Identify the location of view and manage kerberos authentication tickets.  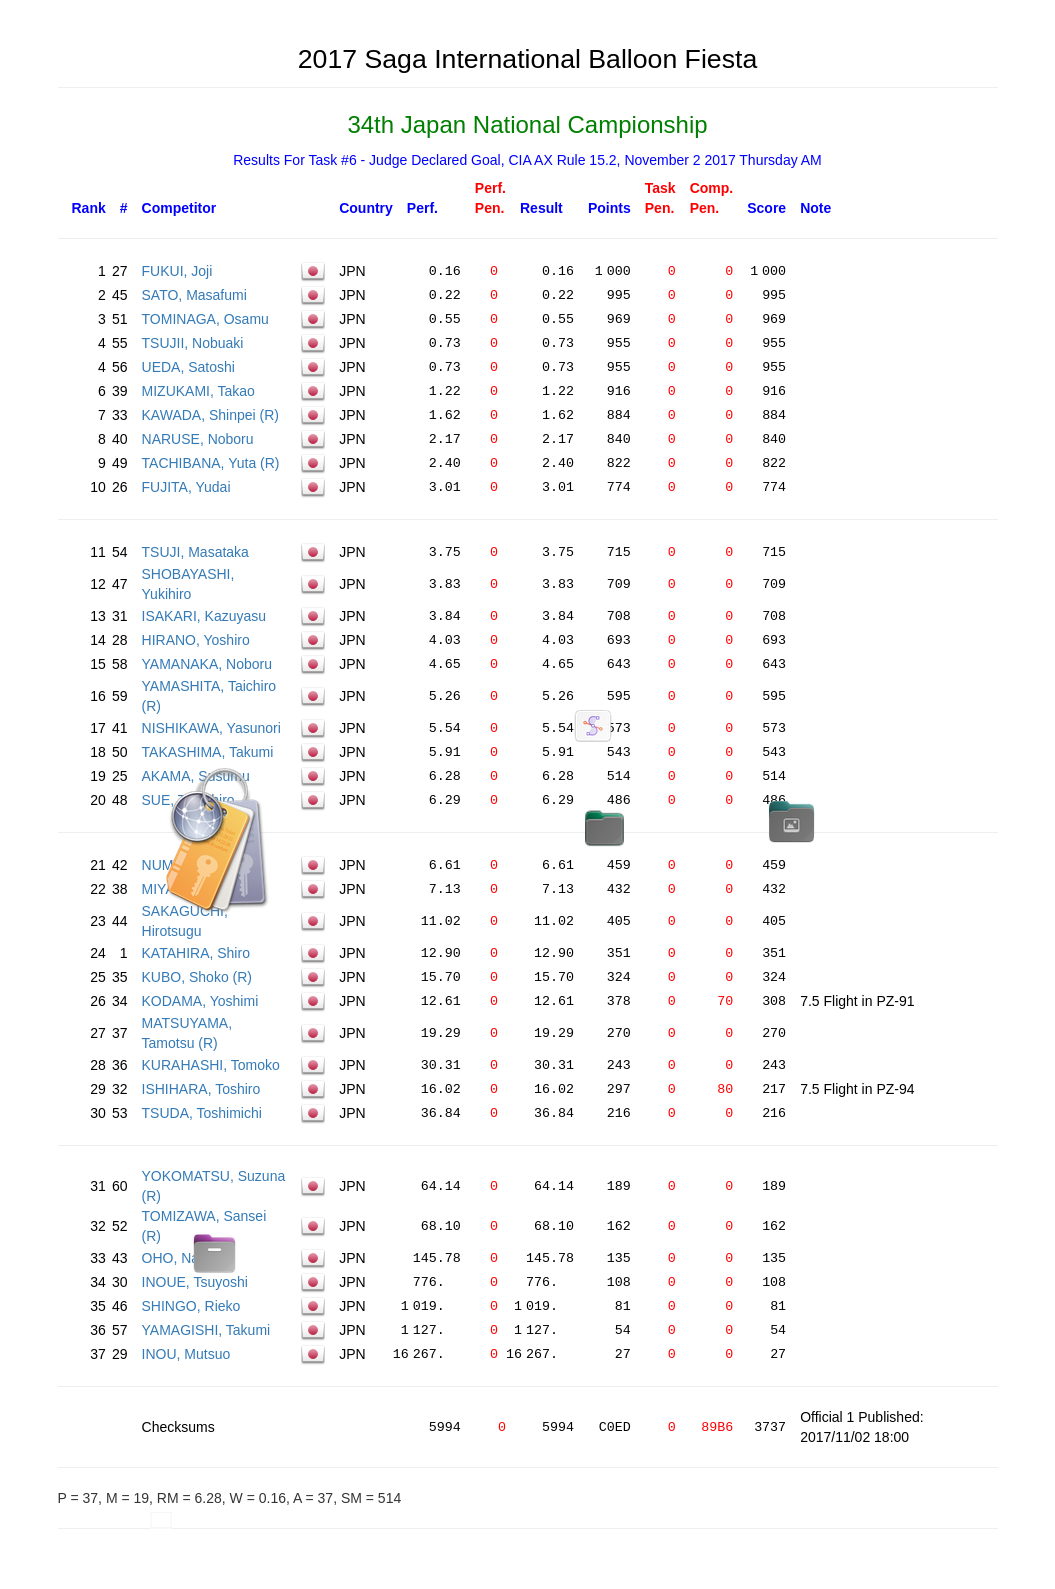
(217, 840).